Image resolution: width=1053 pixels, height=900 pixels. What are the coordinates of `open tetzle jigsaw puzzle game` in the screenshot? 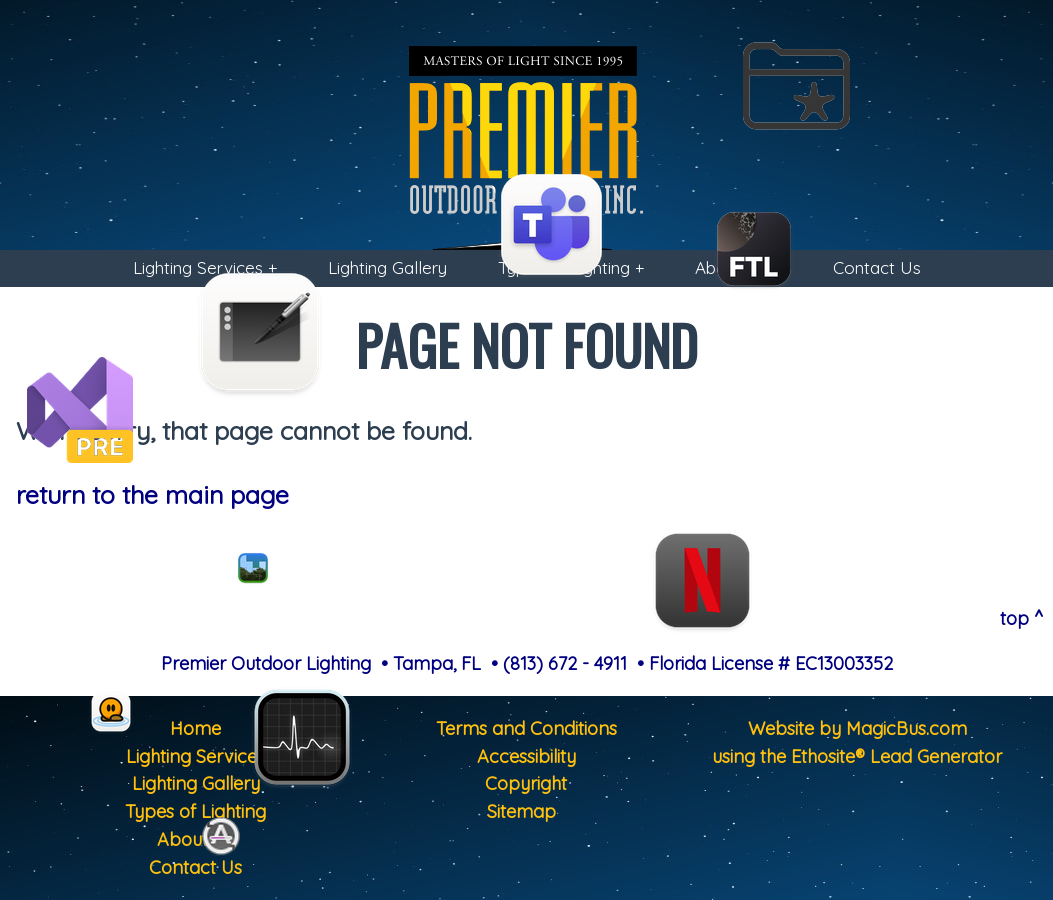 It's located at (253, 568).